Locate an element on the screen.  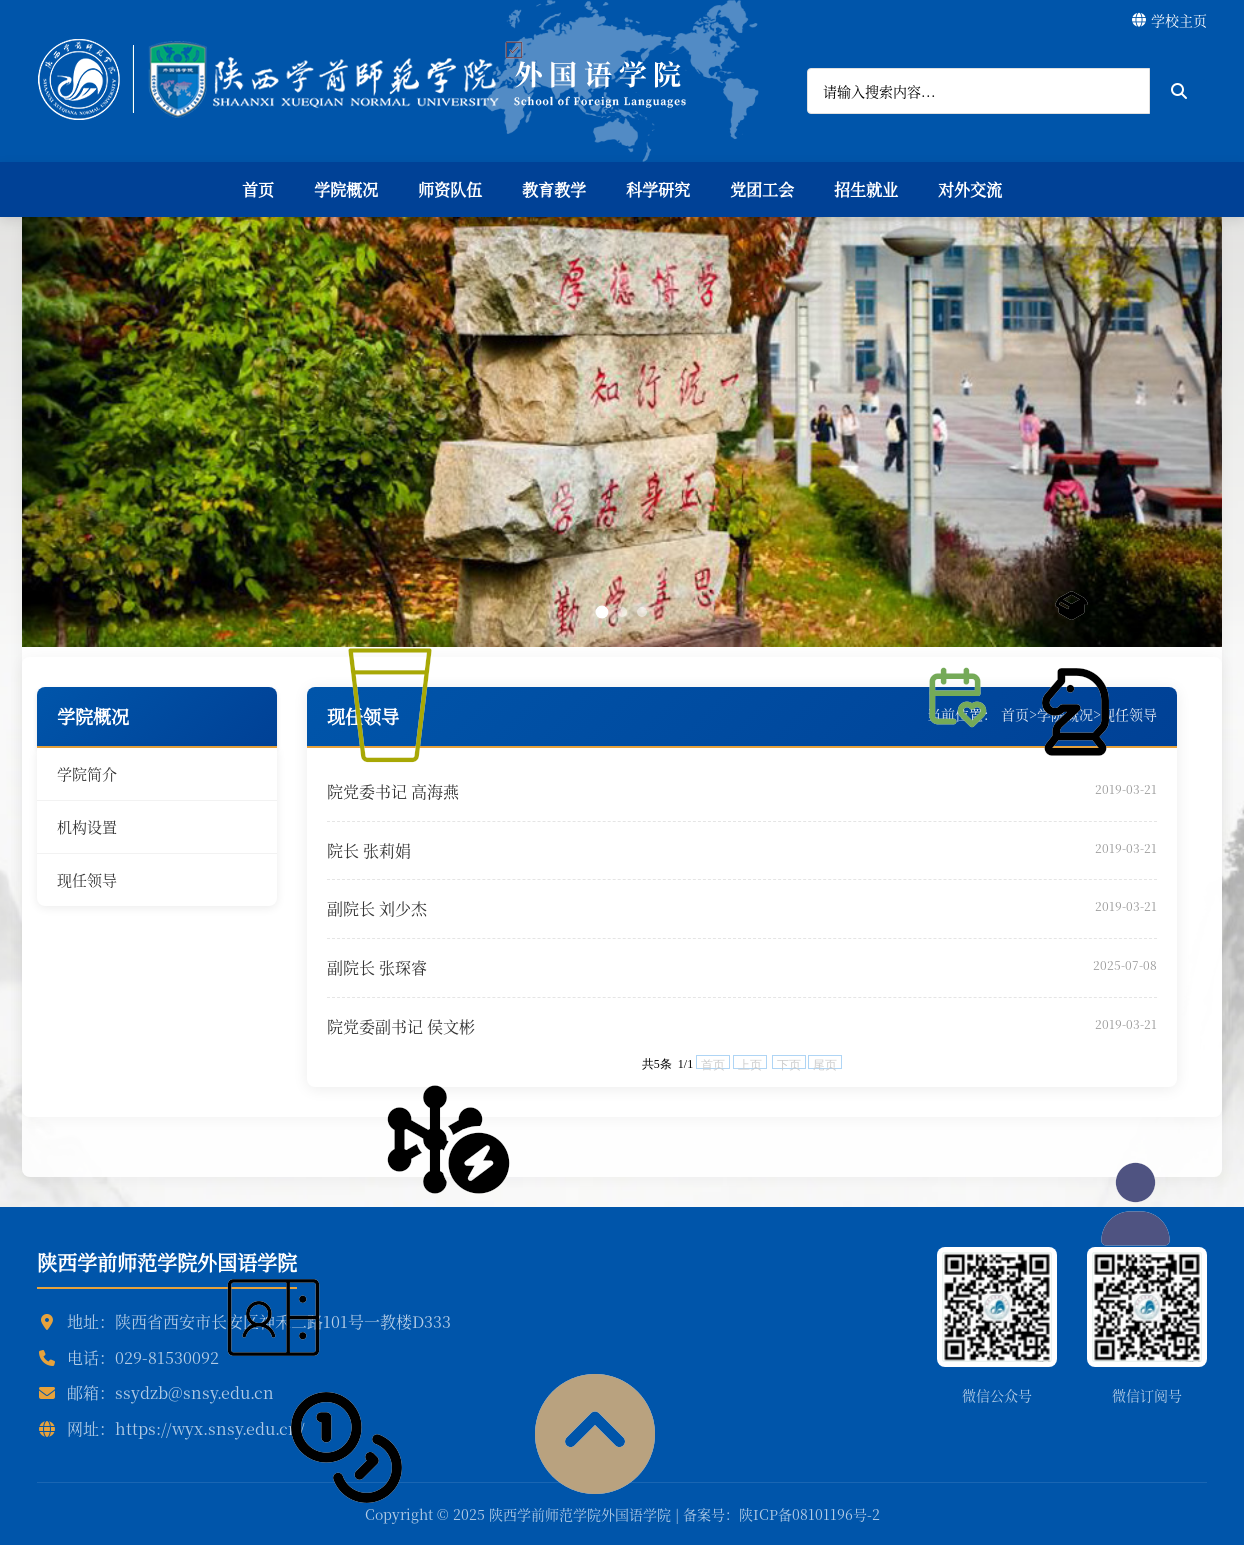
access AI-powered network automation is located at coordinates (448, 1139).